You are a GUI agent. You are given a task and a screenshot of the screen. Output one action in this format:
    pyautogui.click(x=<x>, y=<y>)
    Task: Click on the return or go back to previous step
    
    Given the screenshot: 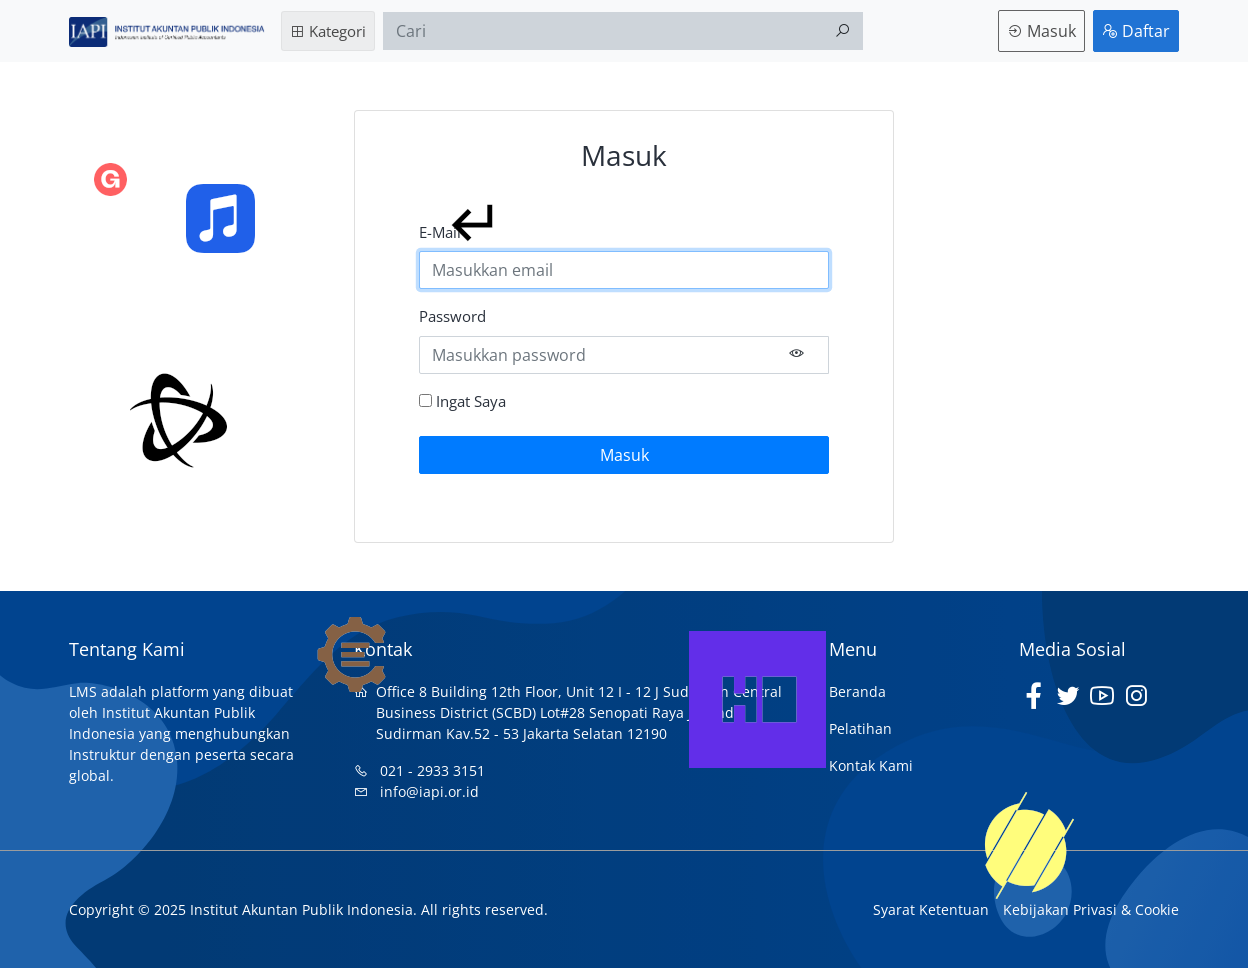 What is the action you would take?
    pyautogui.click(x=474, y=222)
    